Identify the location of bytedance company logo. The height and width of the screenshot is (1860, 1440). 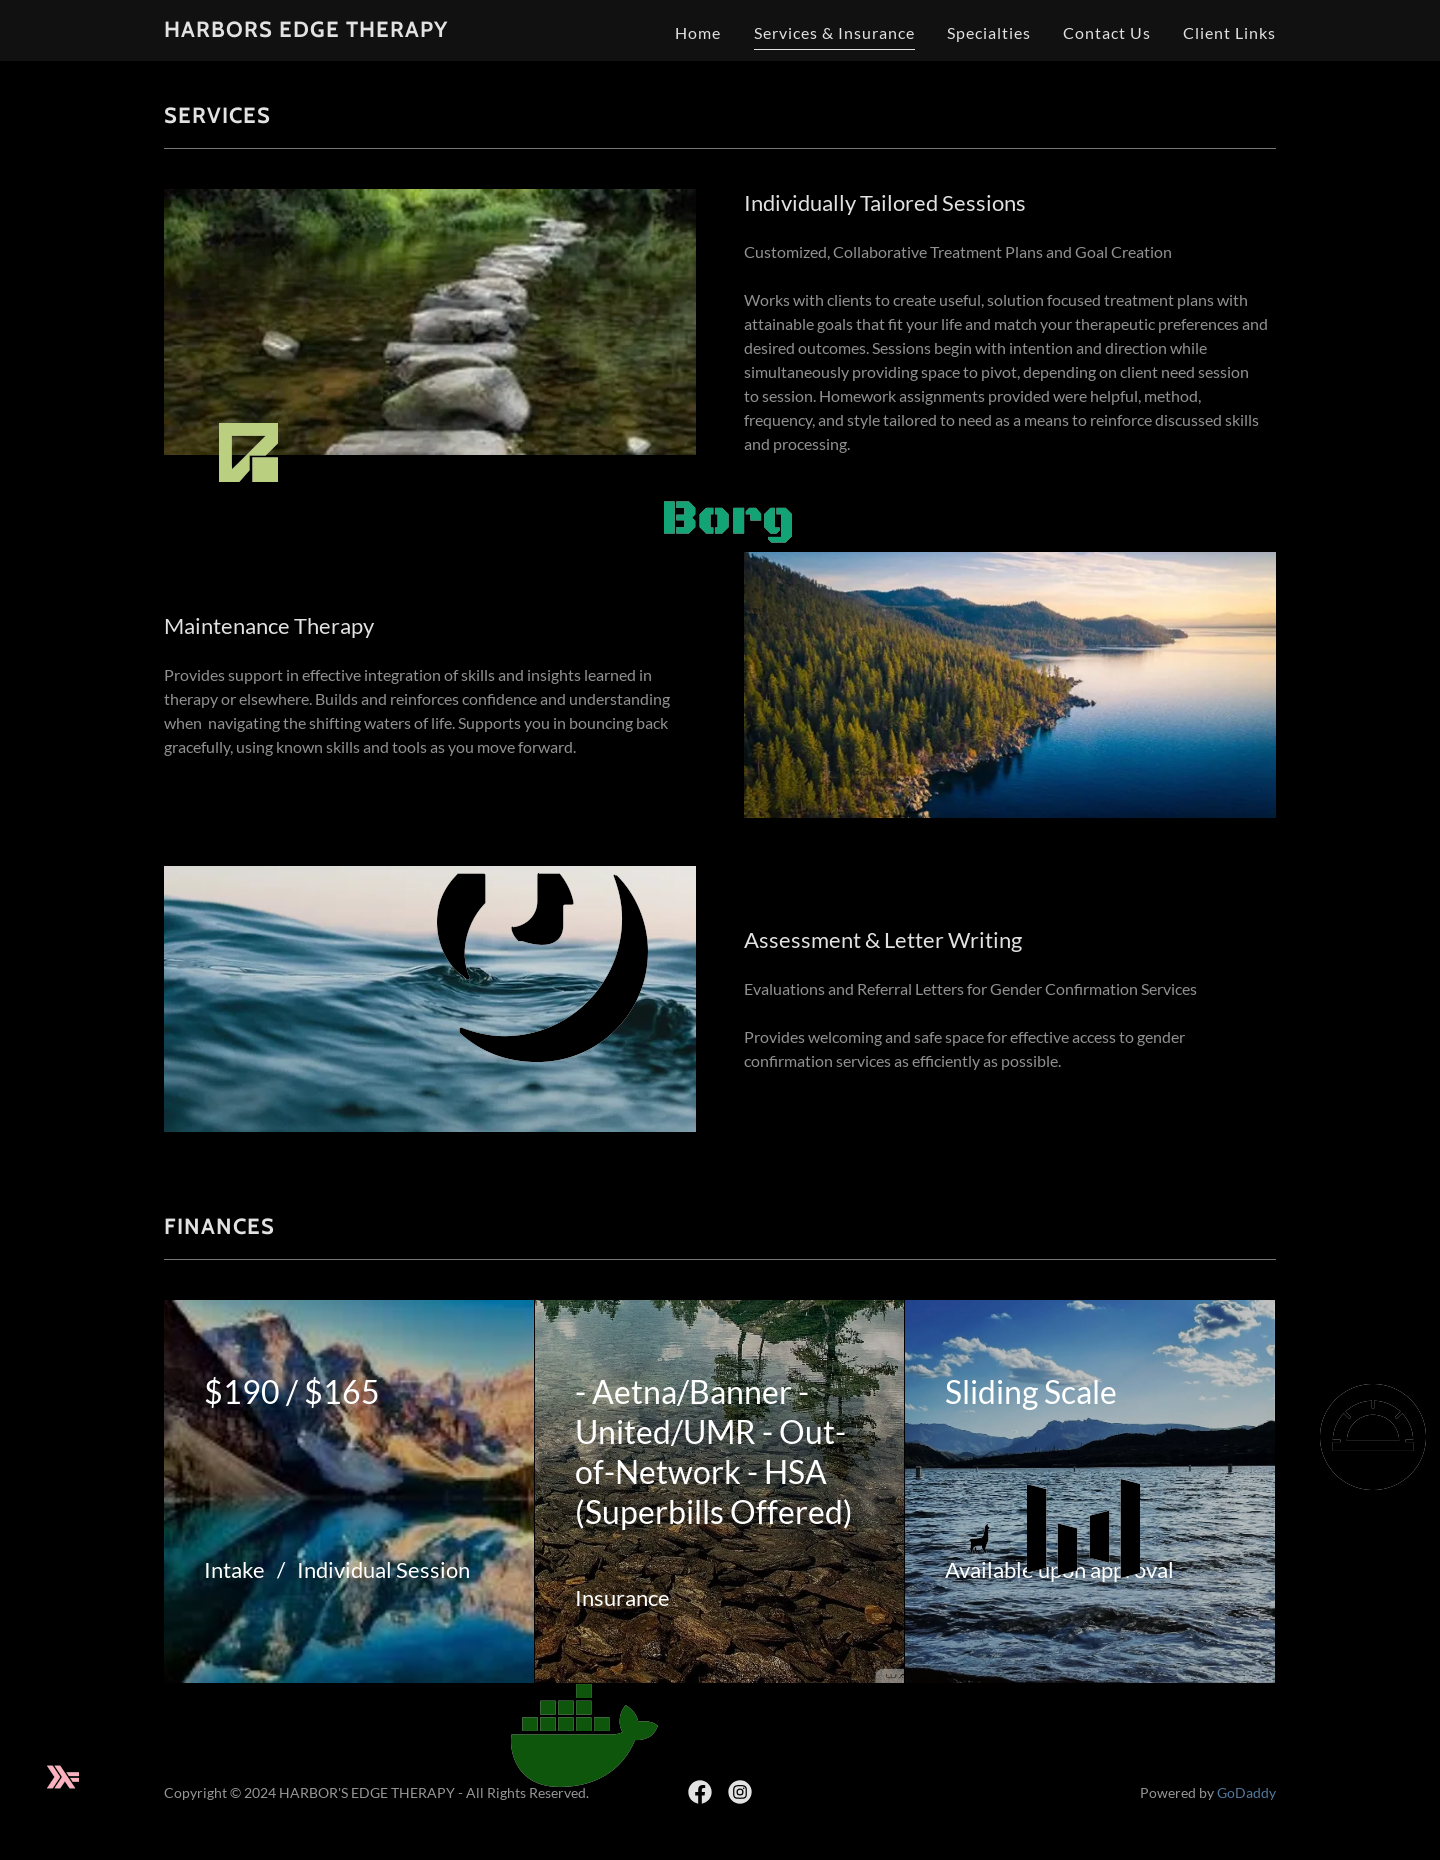
(1083, 1528).